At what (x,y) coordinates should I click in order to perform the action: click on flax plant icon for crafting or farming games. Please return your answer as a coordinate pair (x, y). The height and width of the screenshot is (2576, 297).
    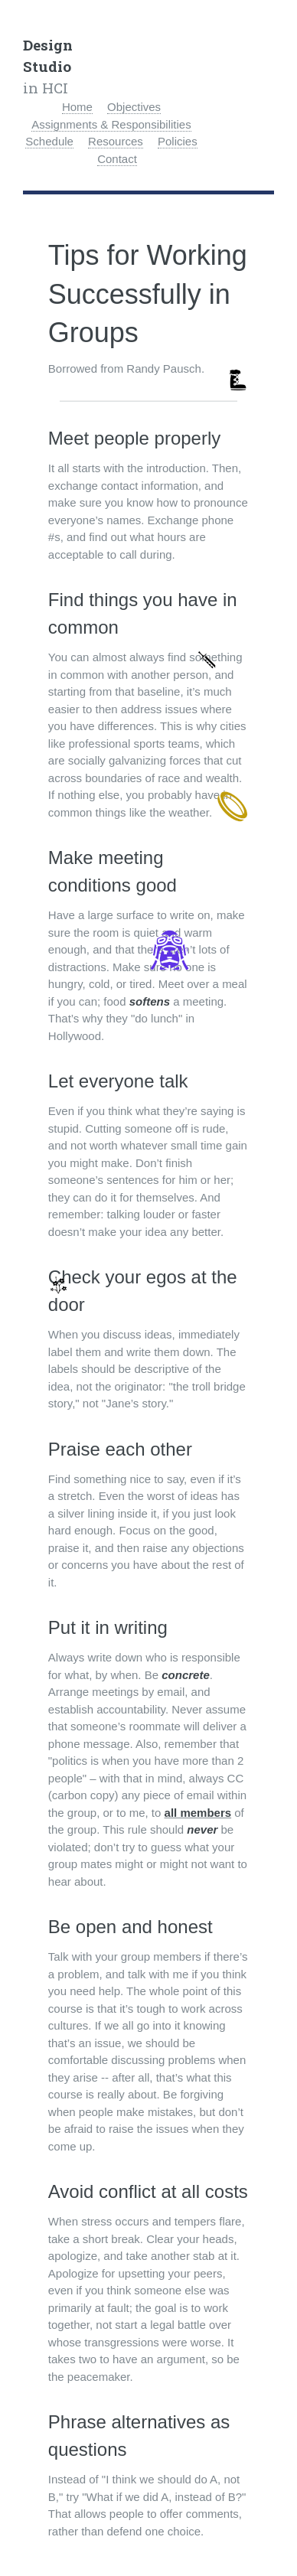
    Looking at the image, I should click on (58, 1284).